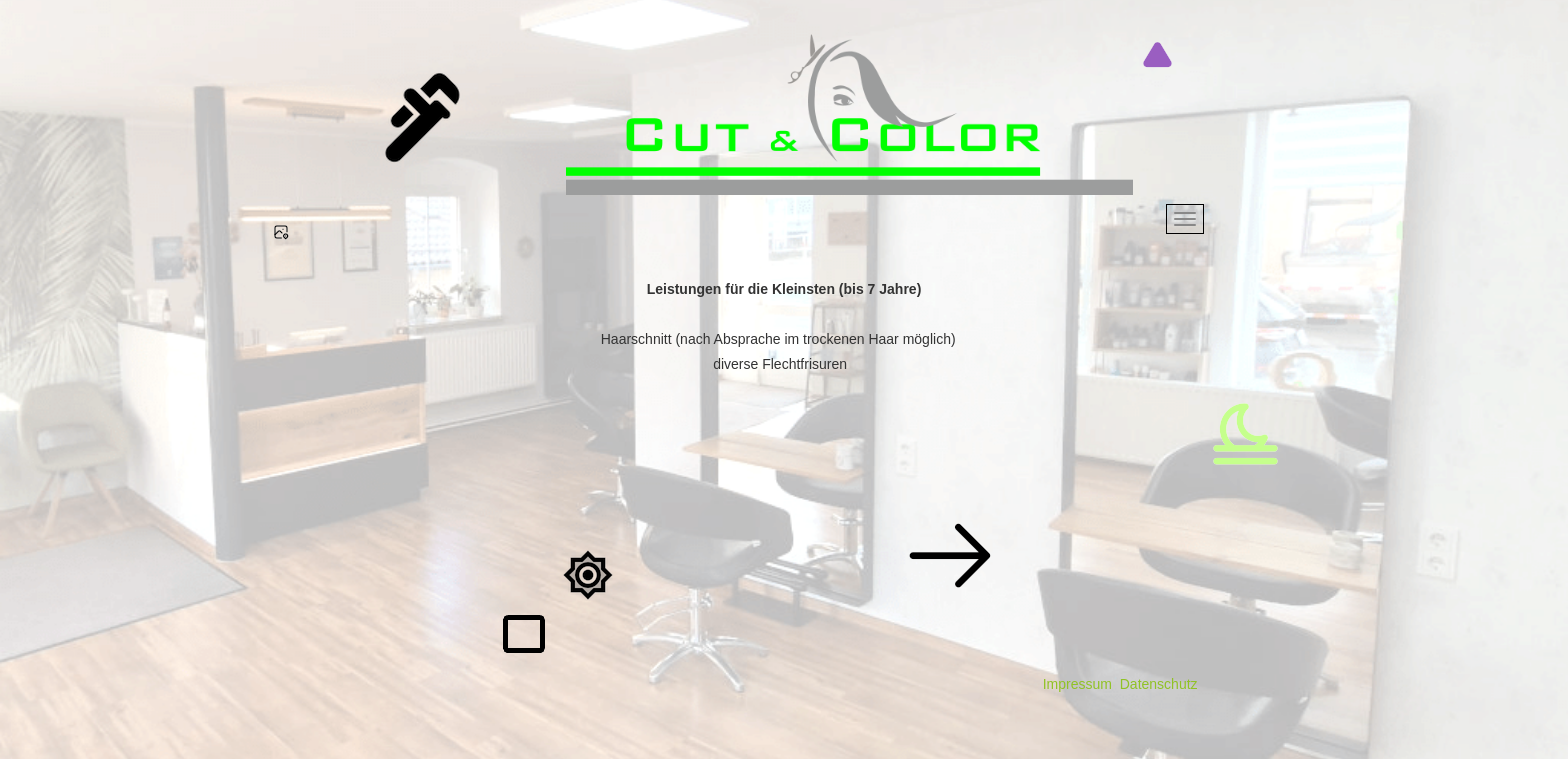 The width and height of the screenshot is (1568, 759). Describe the element at coordinates (1245, 435) in the screenshot. I see `indicates hazy or foggy nighttime weather conditions` at that location.